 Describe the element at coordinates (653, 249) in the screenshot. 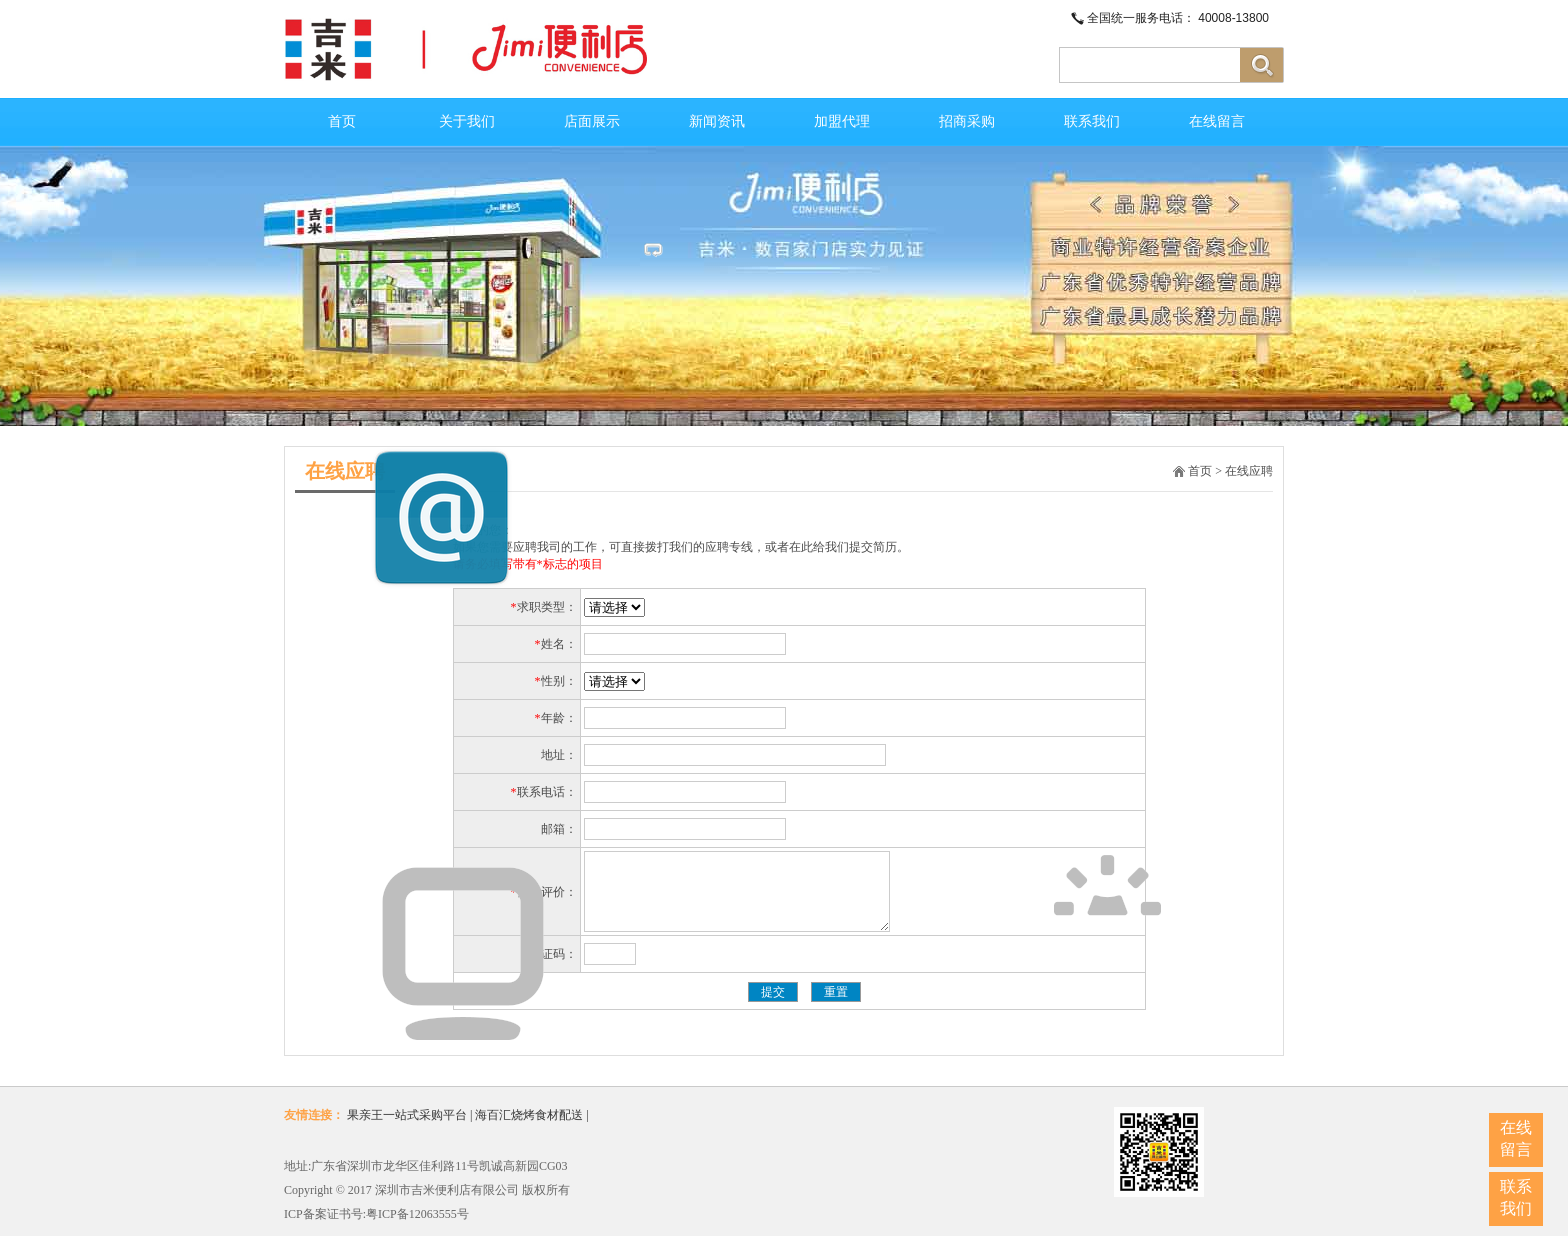

I see `enable repeat mode for current playlist` at that location.